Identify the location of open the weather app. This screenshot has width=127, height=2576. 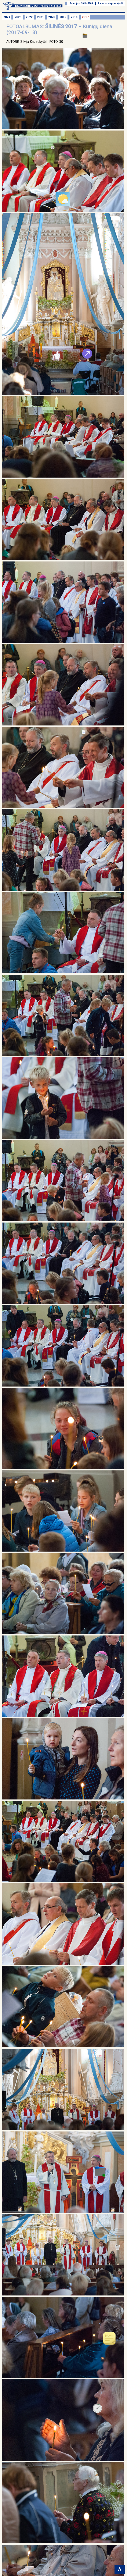
(63, 199).